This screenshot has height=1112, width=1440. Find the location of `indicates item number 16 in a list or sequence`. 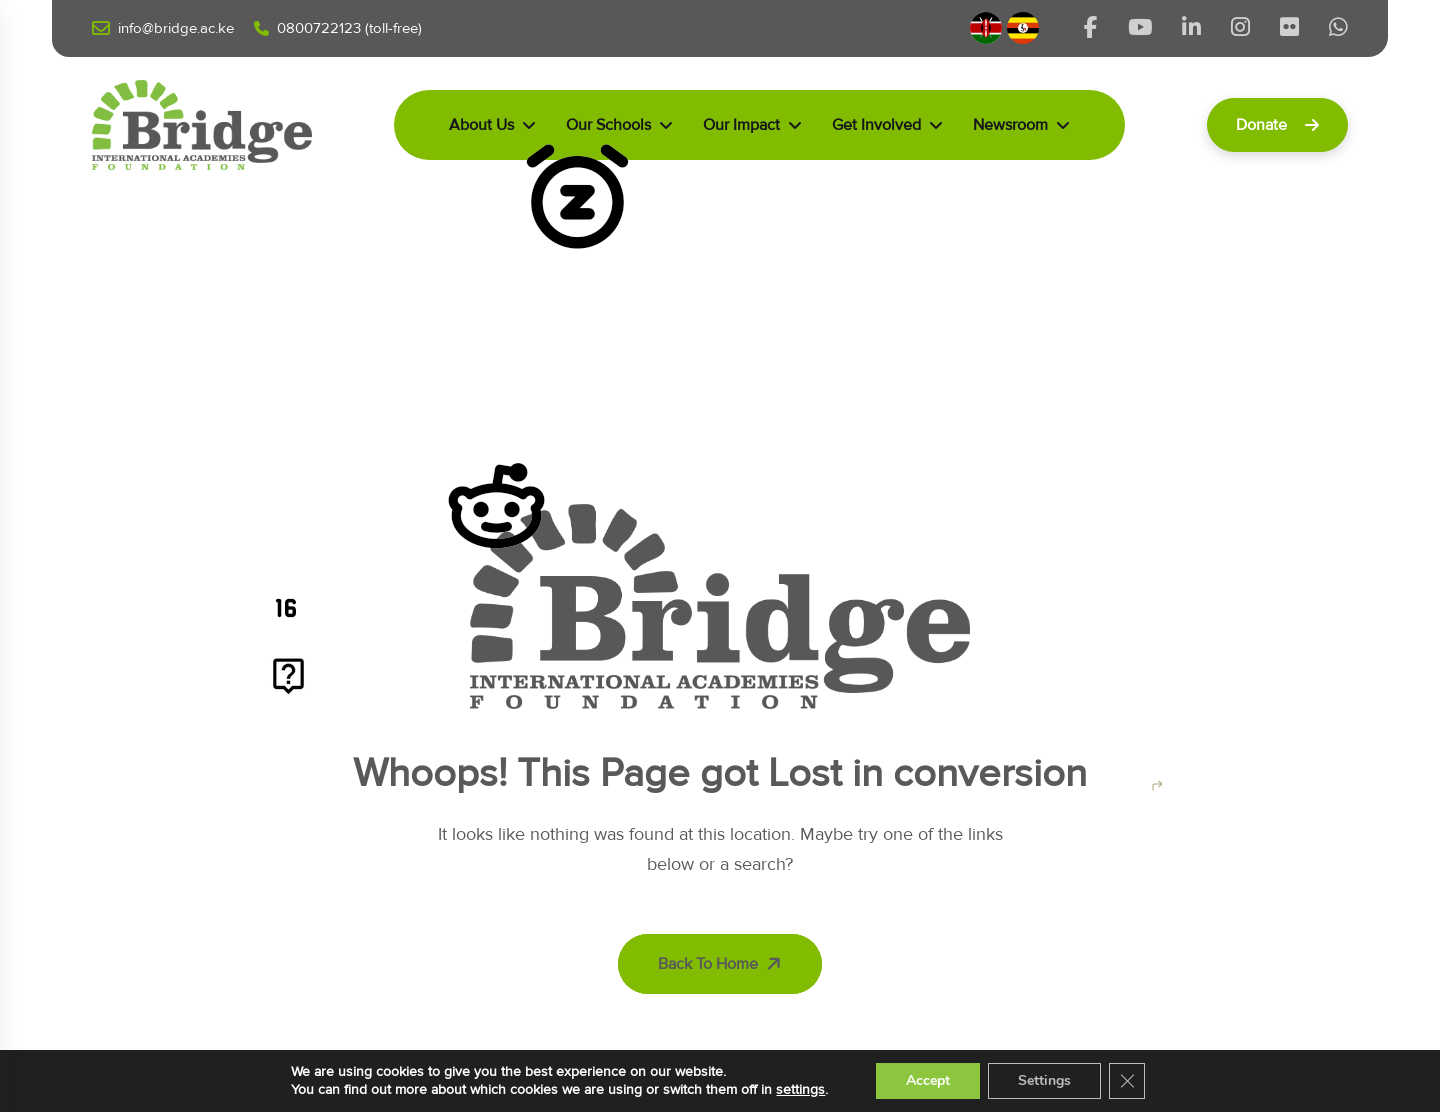

indicates item number 16 in a list or sequence is located at coordinates (285, 608).